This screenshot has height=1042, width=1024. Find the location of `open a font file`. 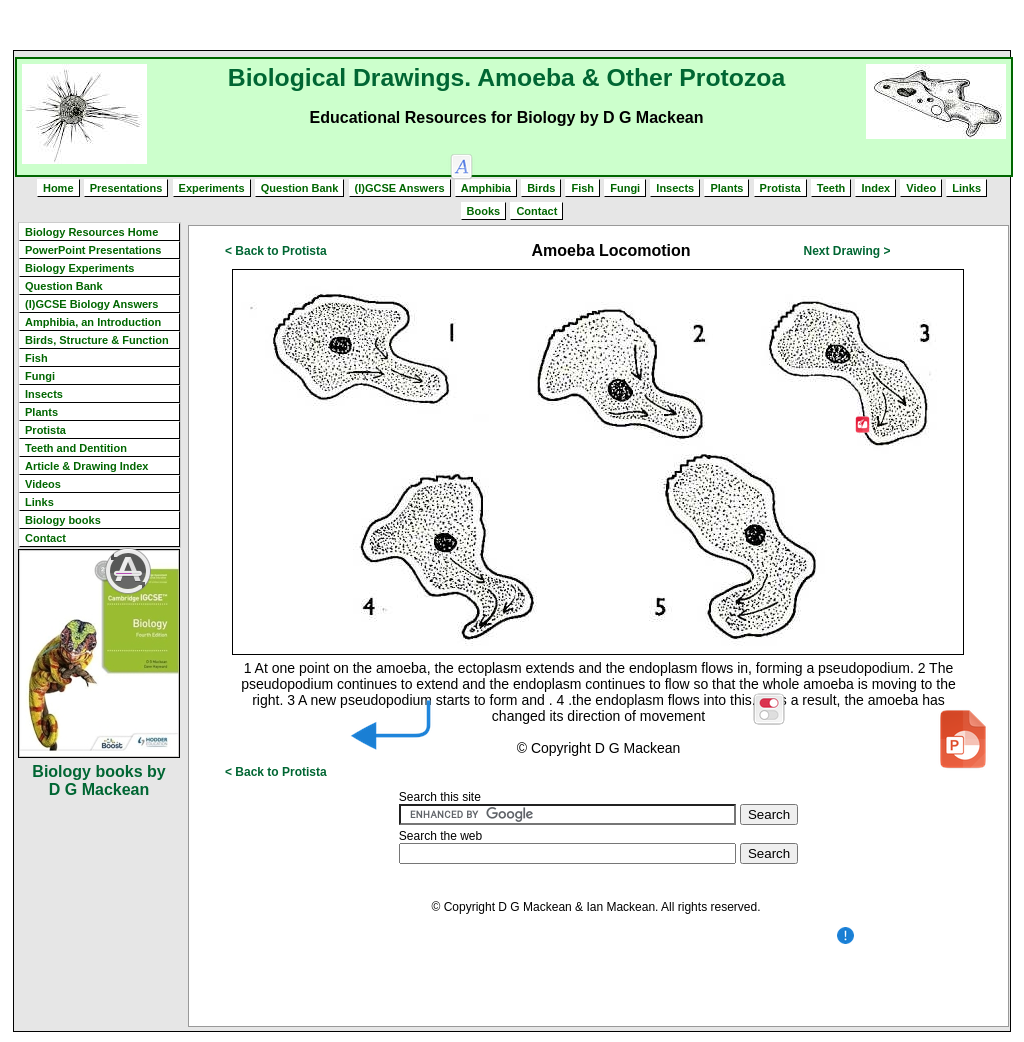

open a font file is located at coordinates (461, 166).